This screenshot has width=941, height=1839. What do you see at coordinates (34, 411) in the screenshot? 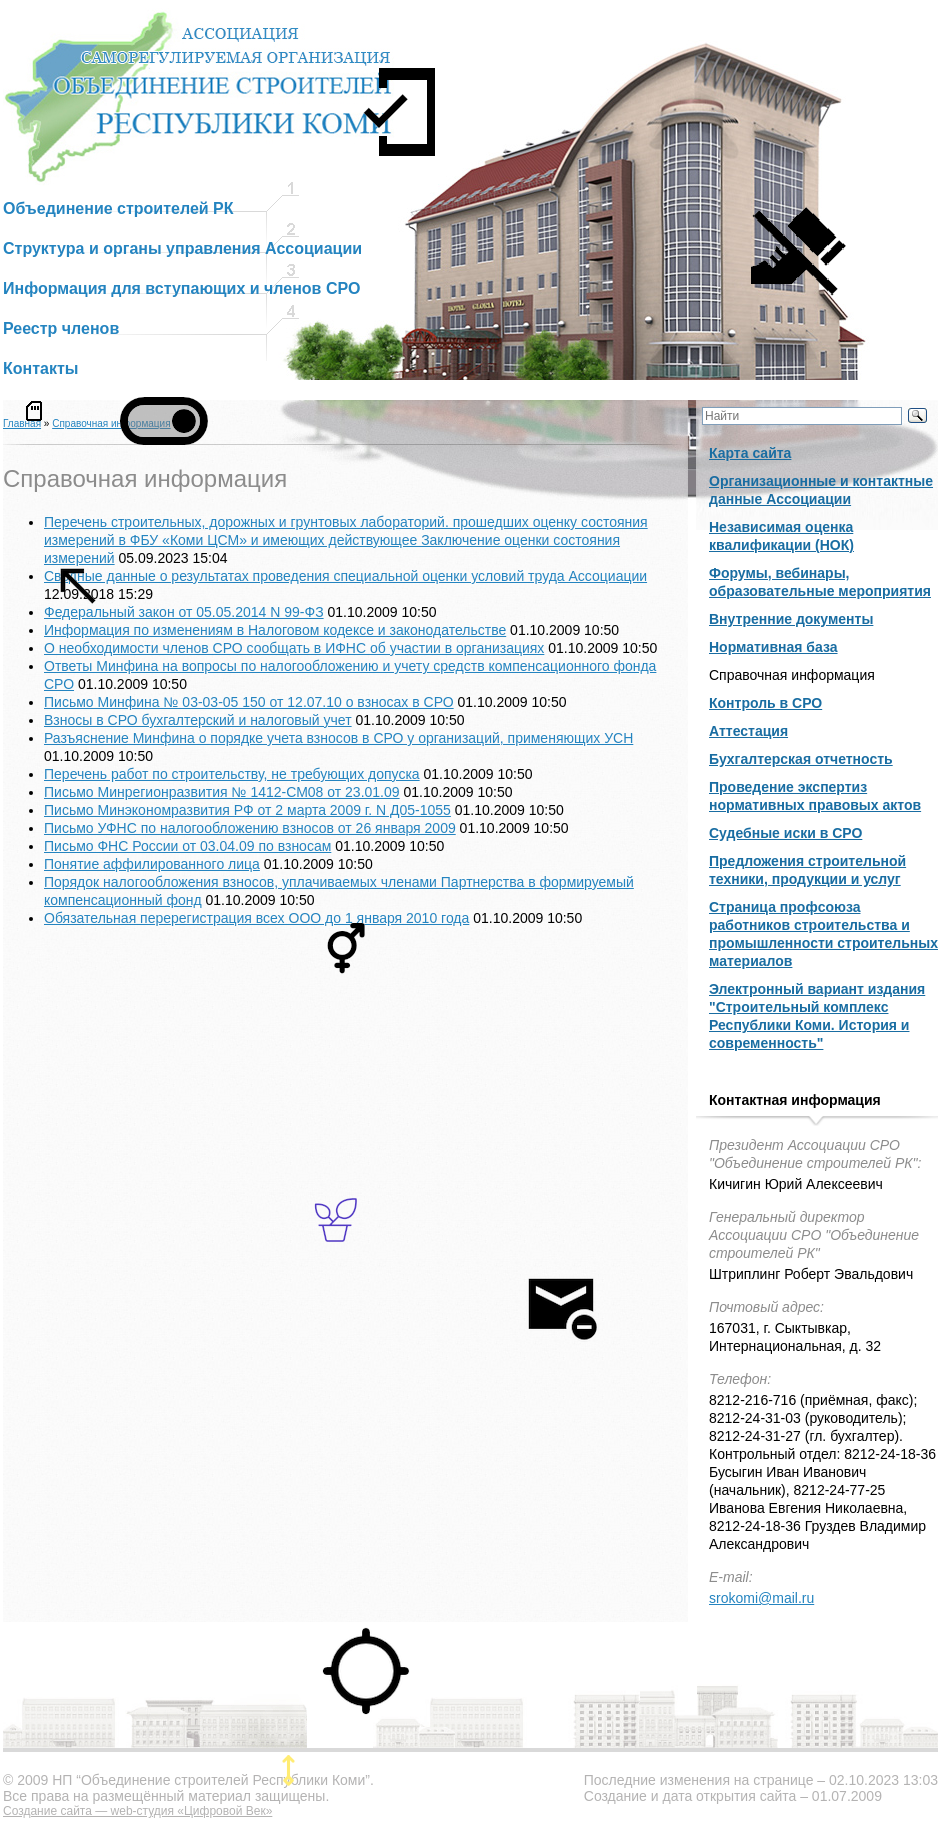
I see `access sd card storage settings` at bounding box center [34, 411].